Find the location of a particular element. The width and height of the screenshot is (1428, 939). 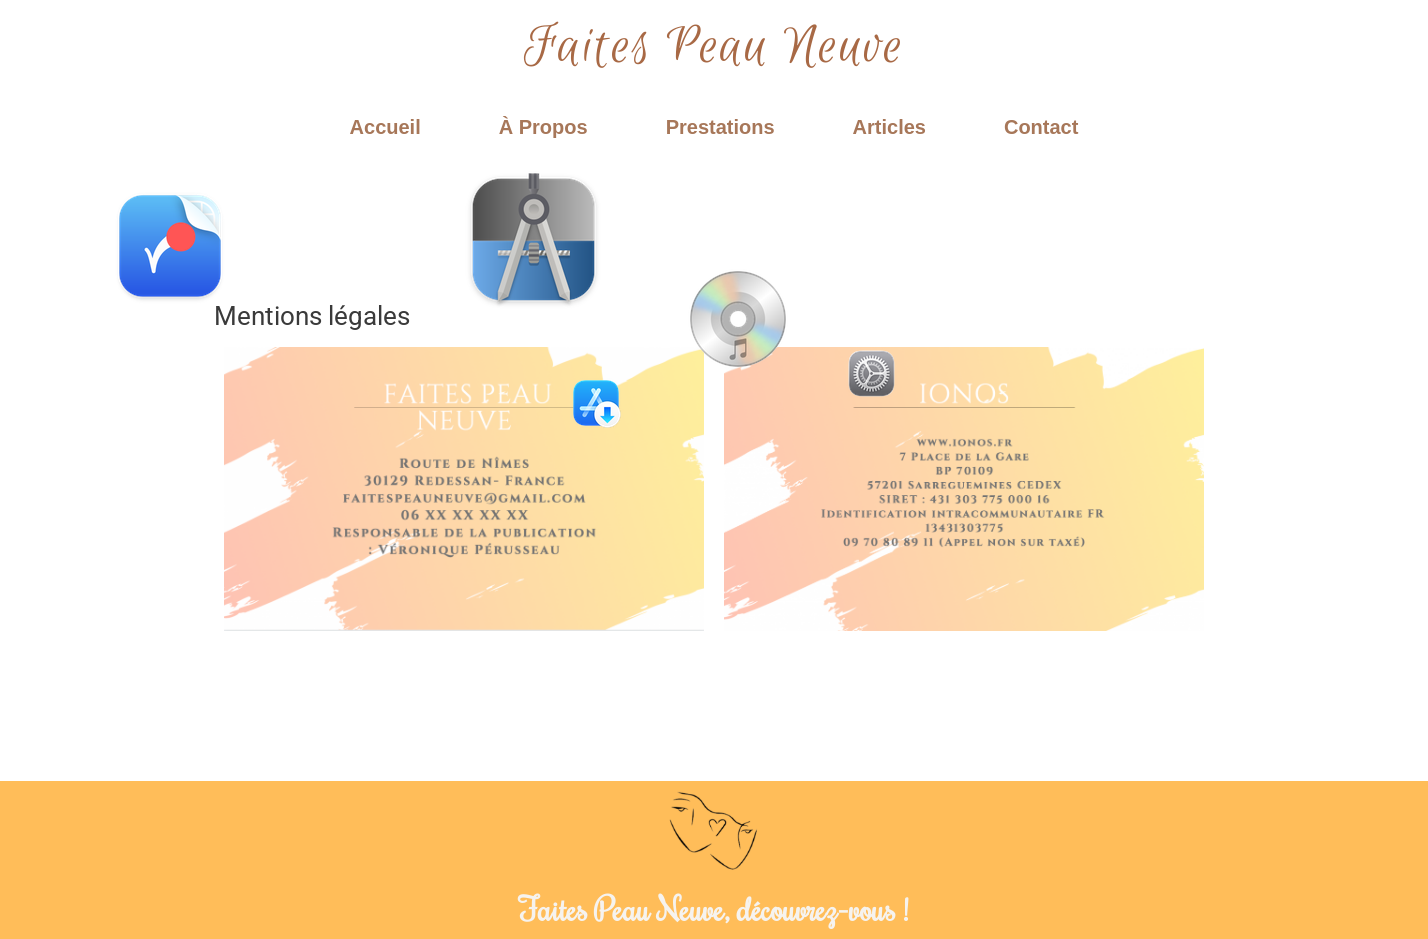

open app icon preview tool is located at coordinates (533, 239).